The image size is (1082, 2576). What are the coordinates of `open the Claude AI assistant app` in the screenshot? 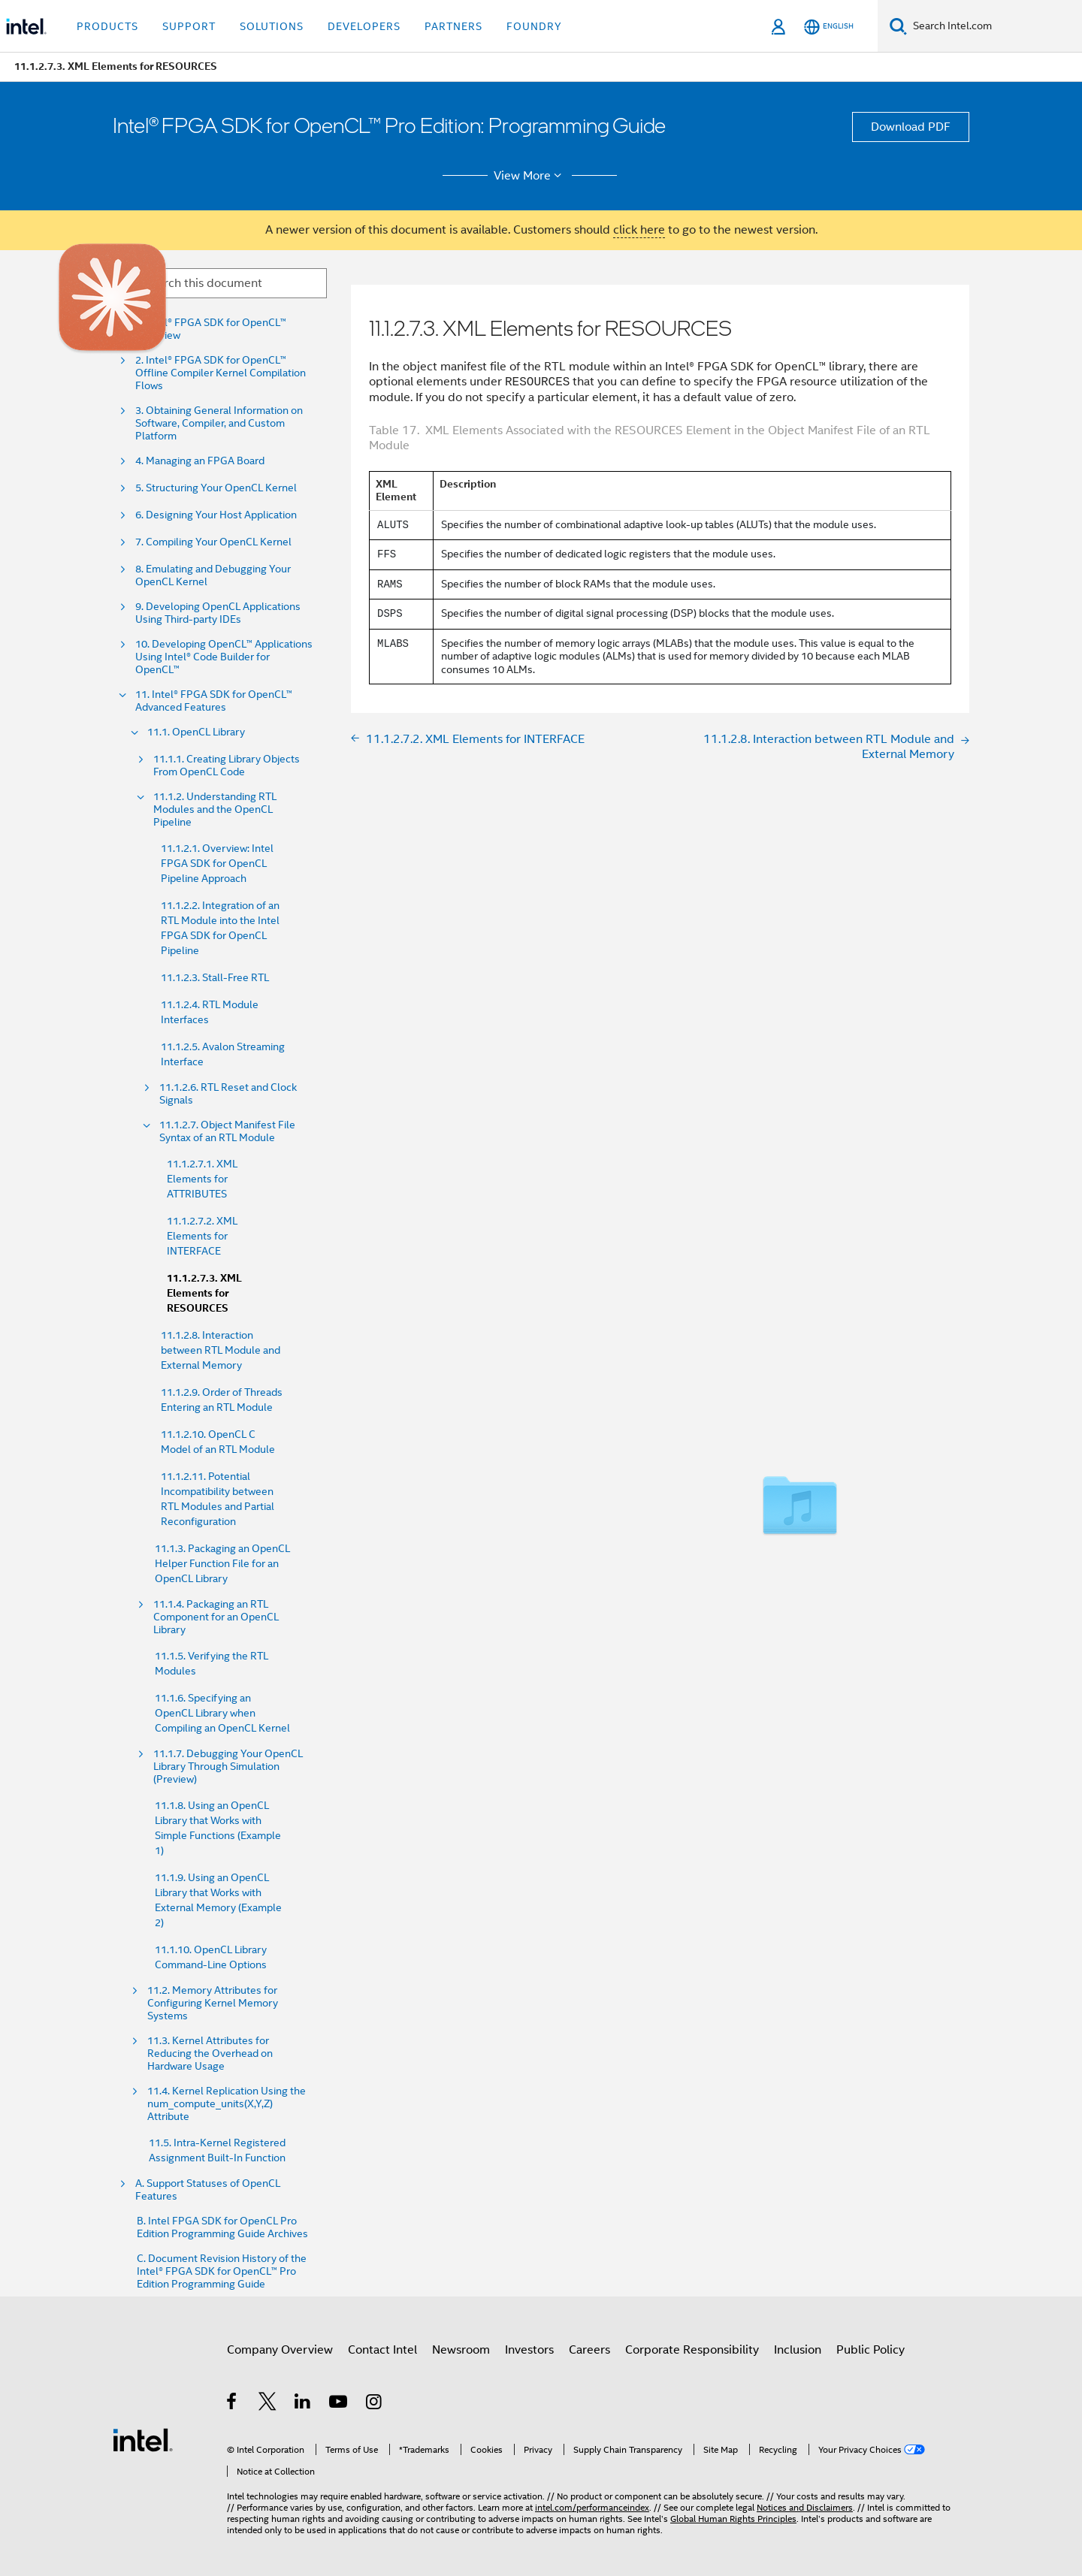 It's located at (112, 297).